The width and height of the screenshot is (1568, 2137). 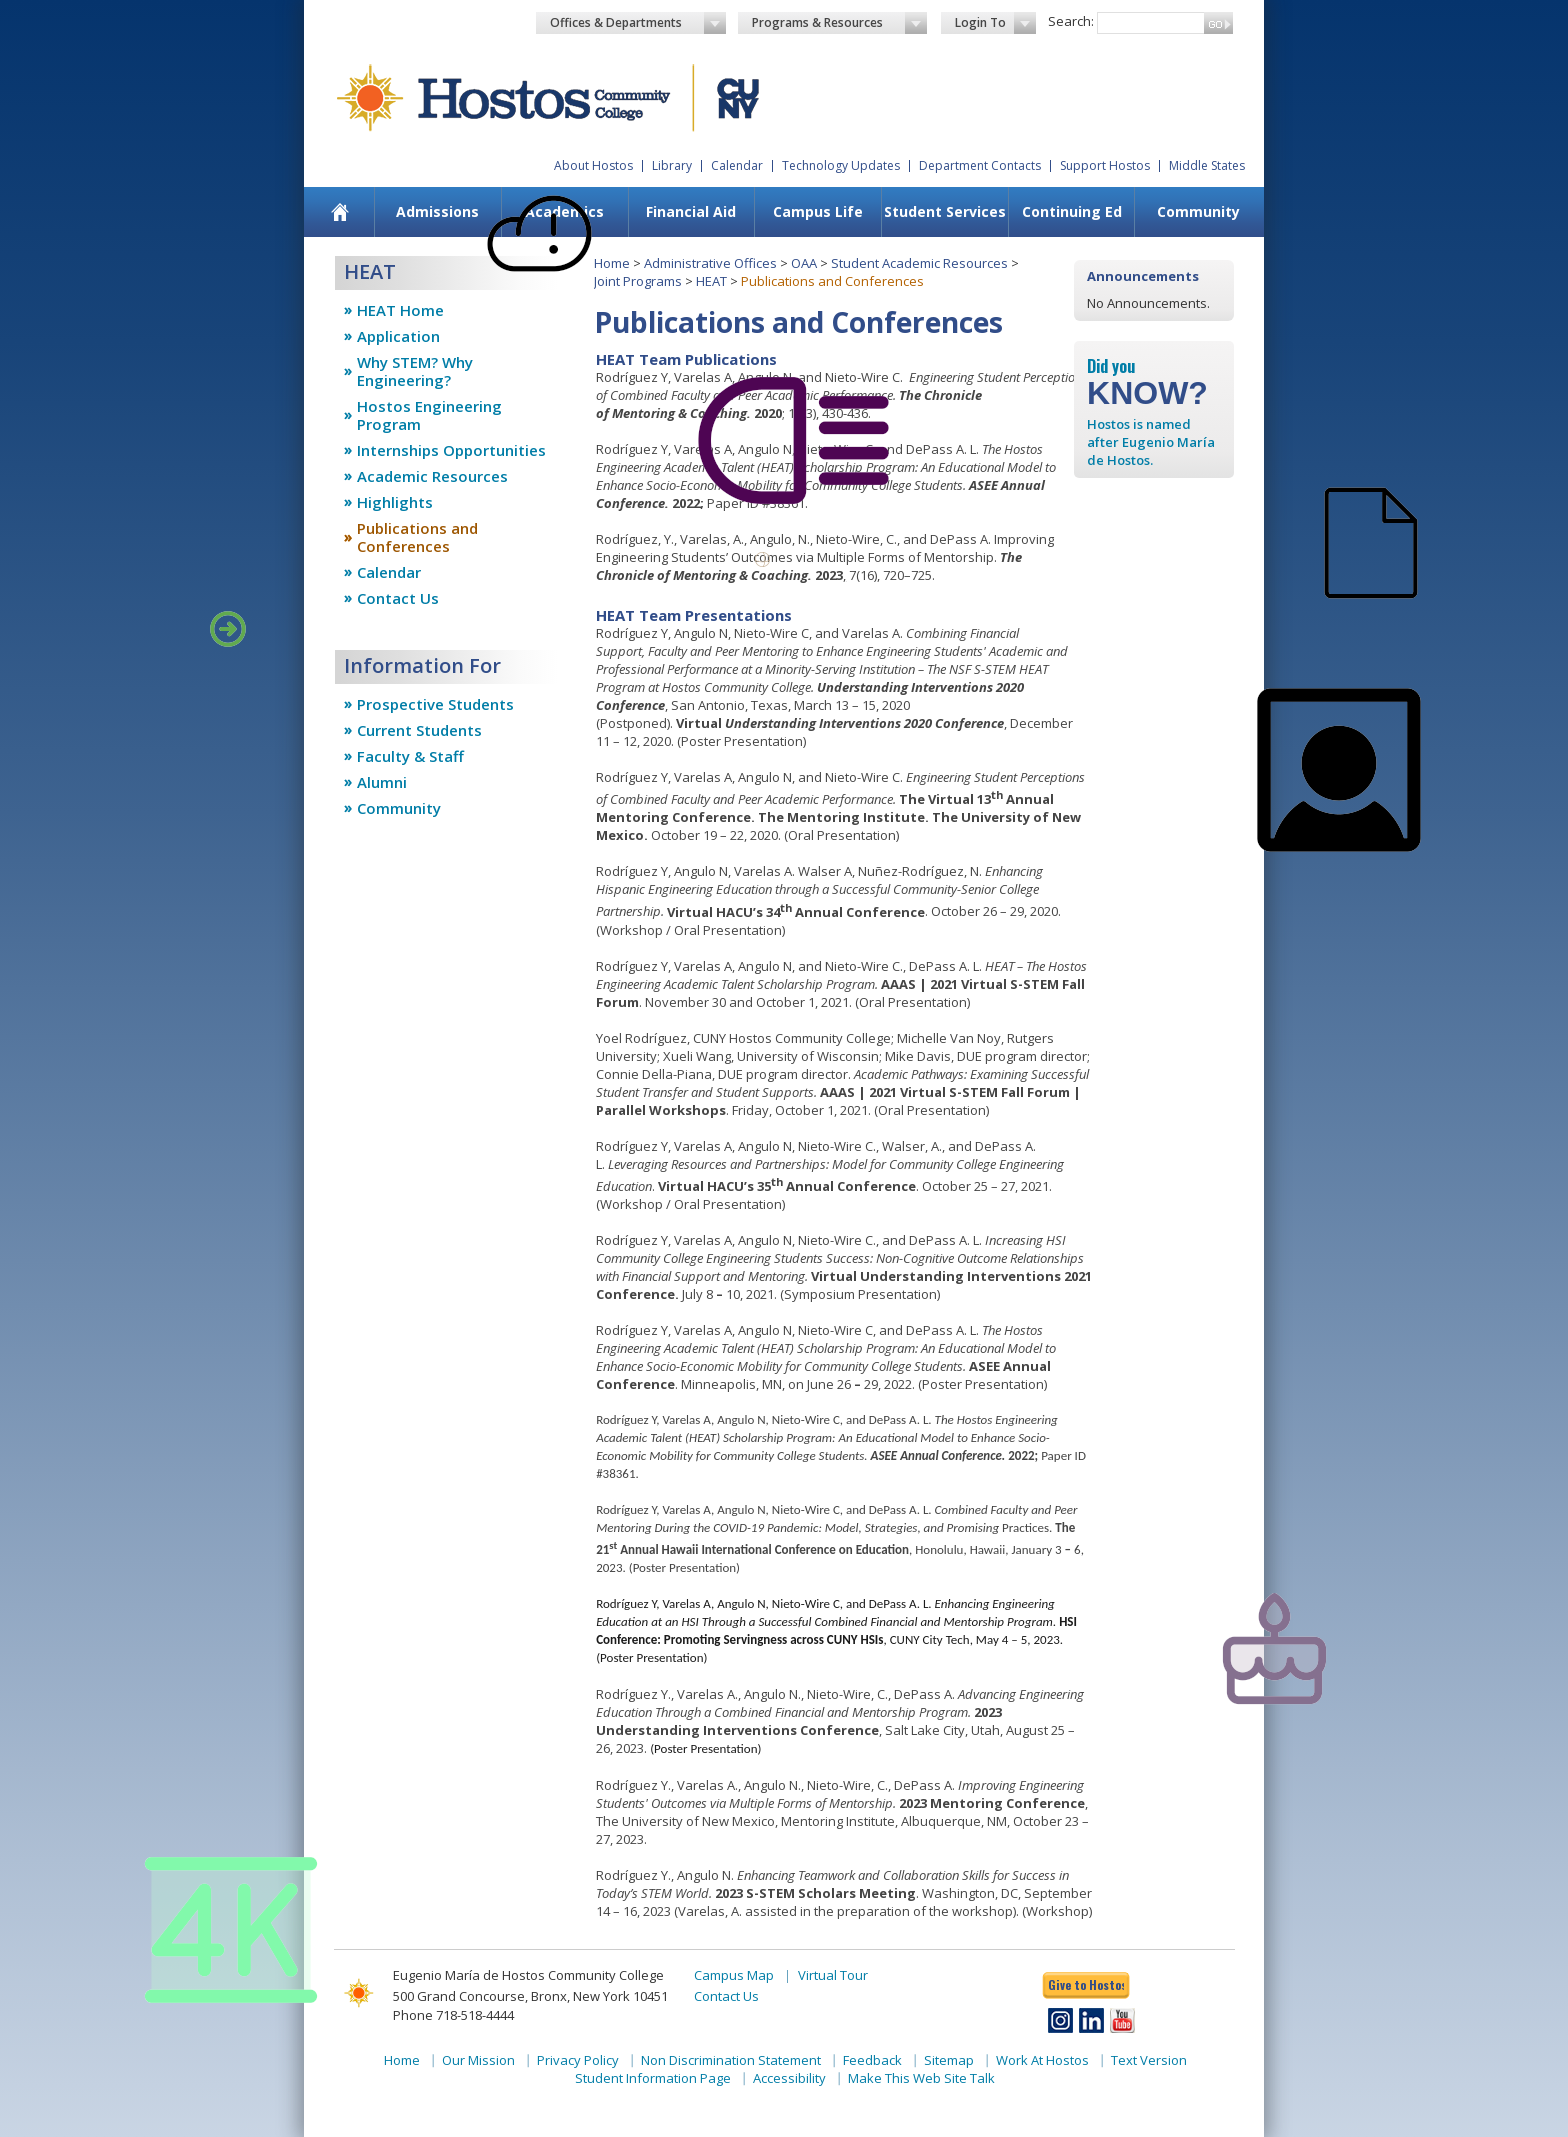 What do you see at coordinates (228, 629) in the screenshot?
I see `go to next step or screen` at bounding box center [228, 629].